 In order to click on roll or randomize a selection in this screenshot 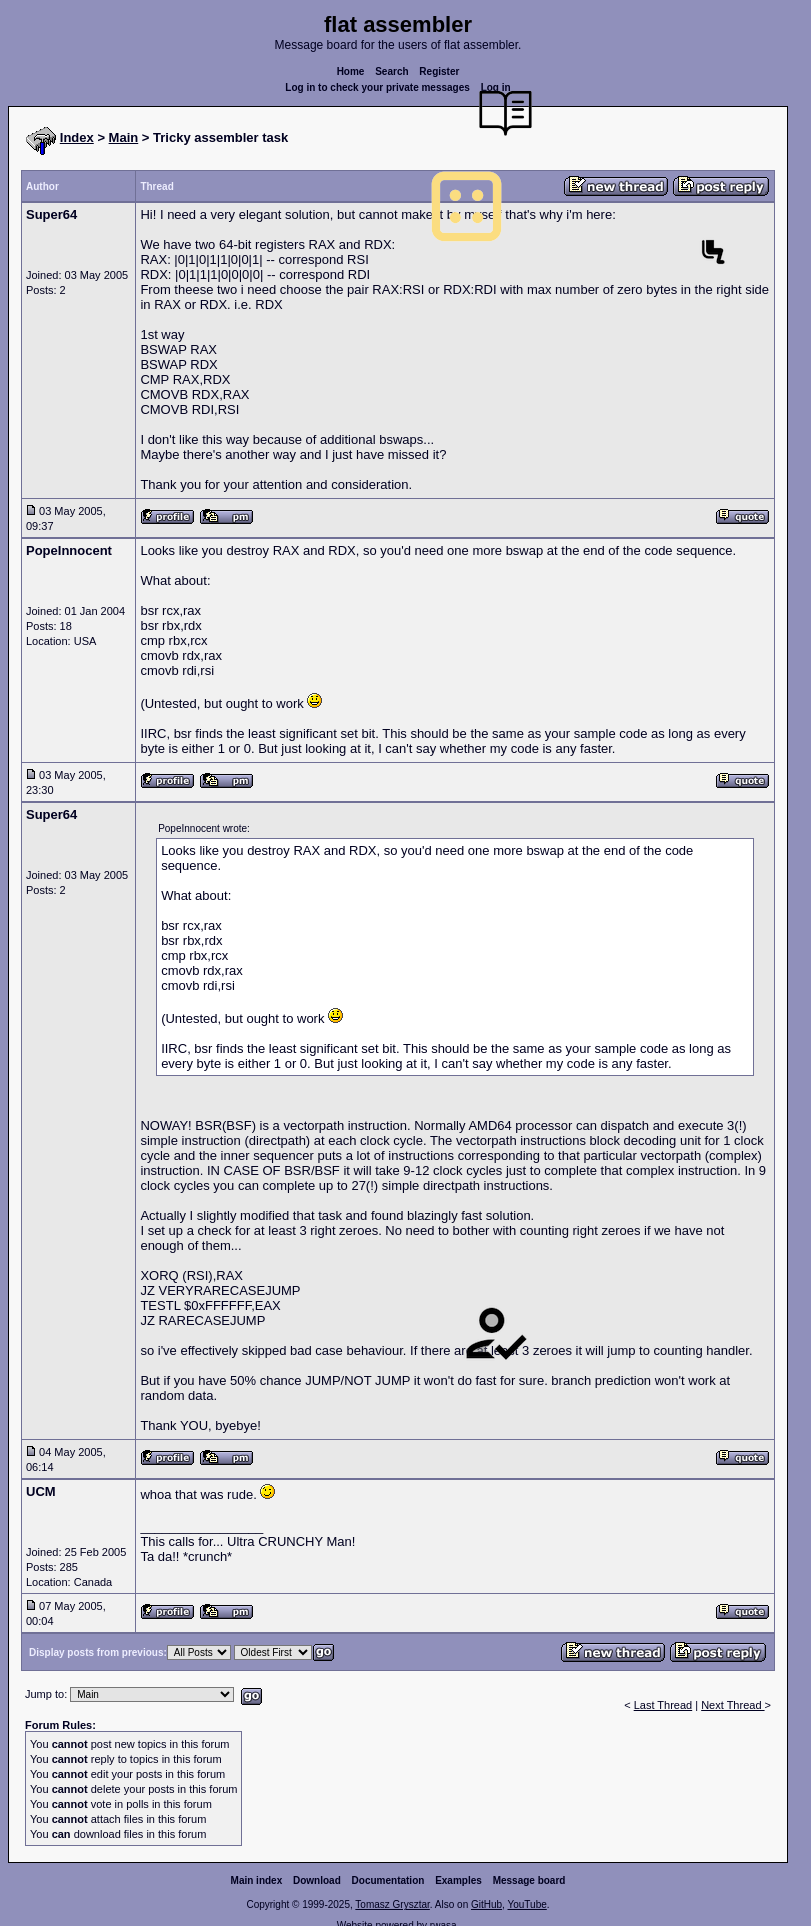, I will do `click(466, 206)`.